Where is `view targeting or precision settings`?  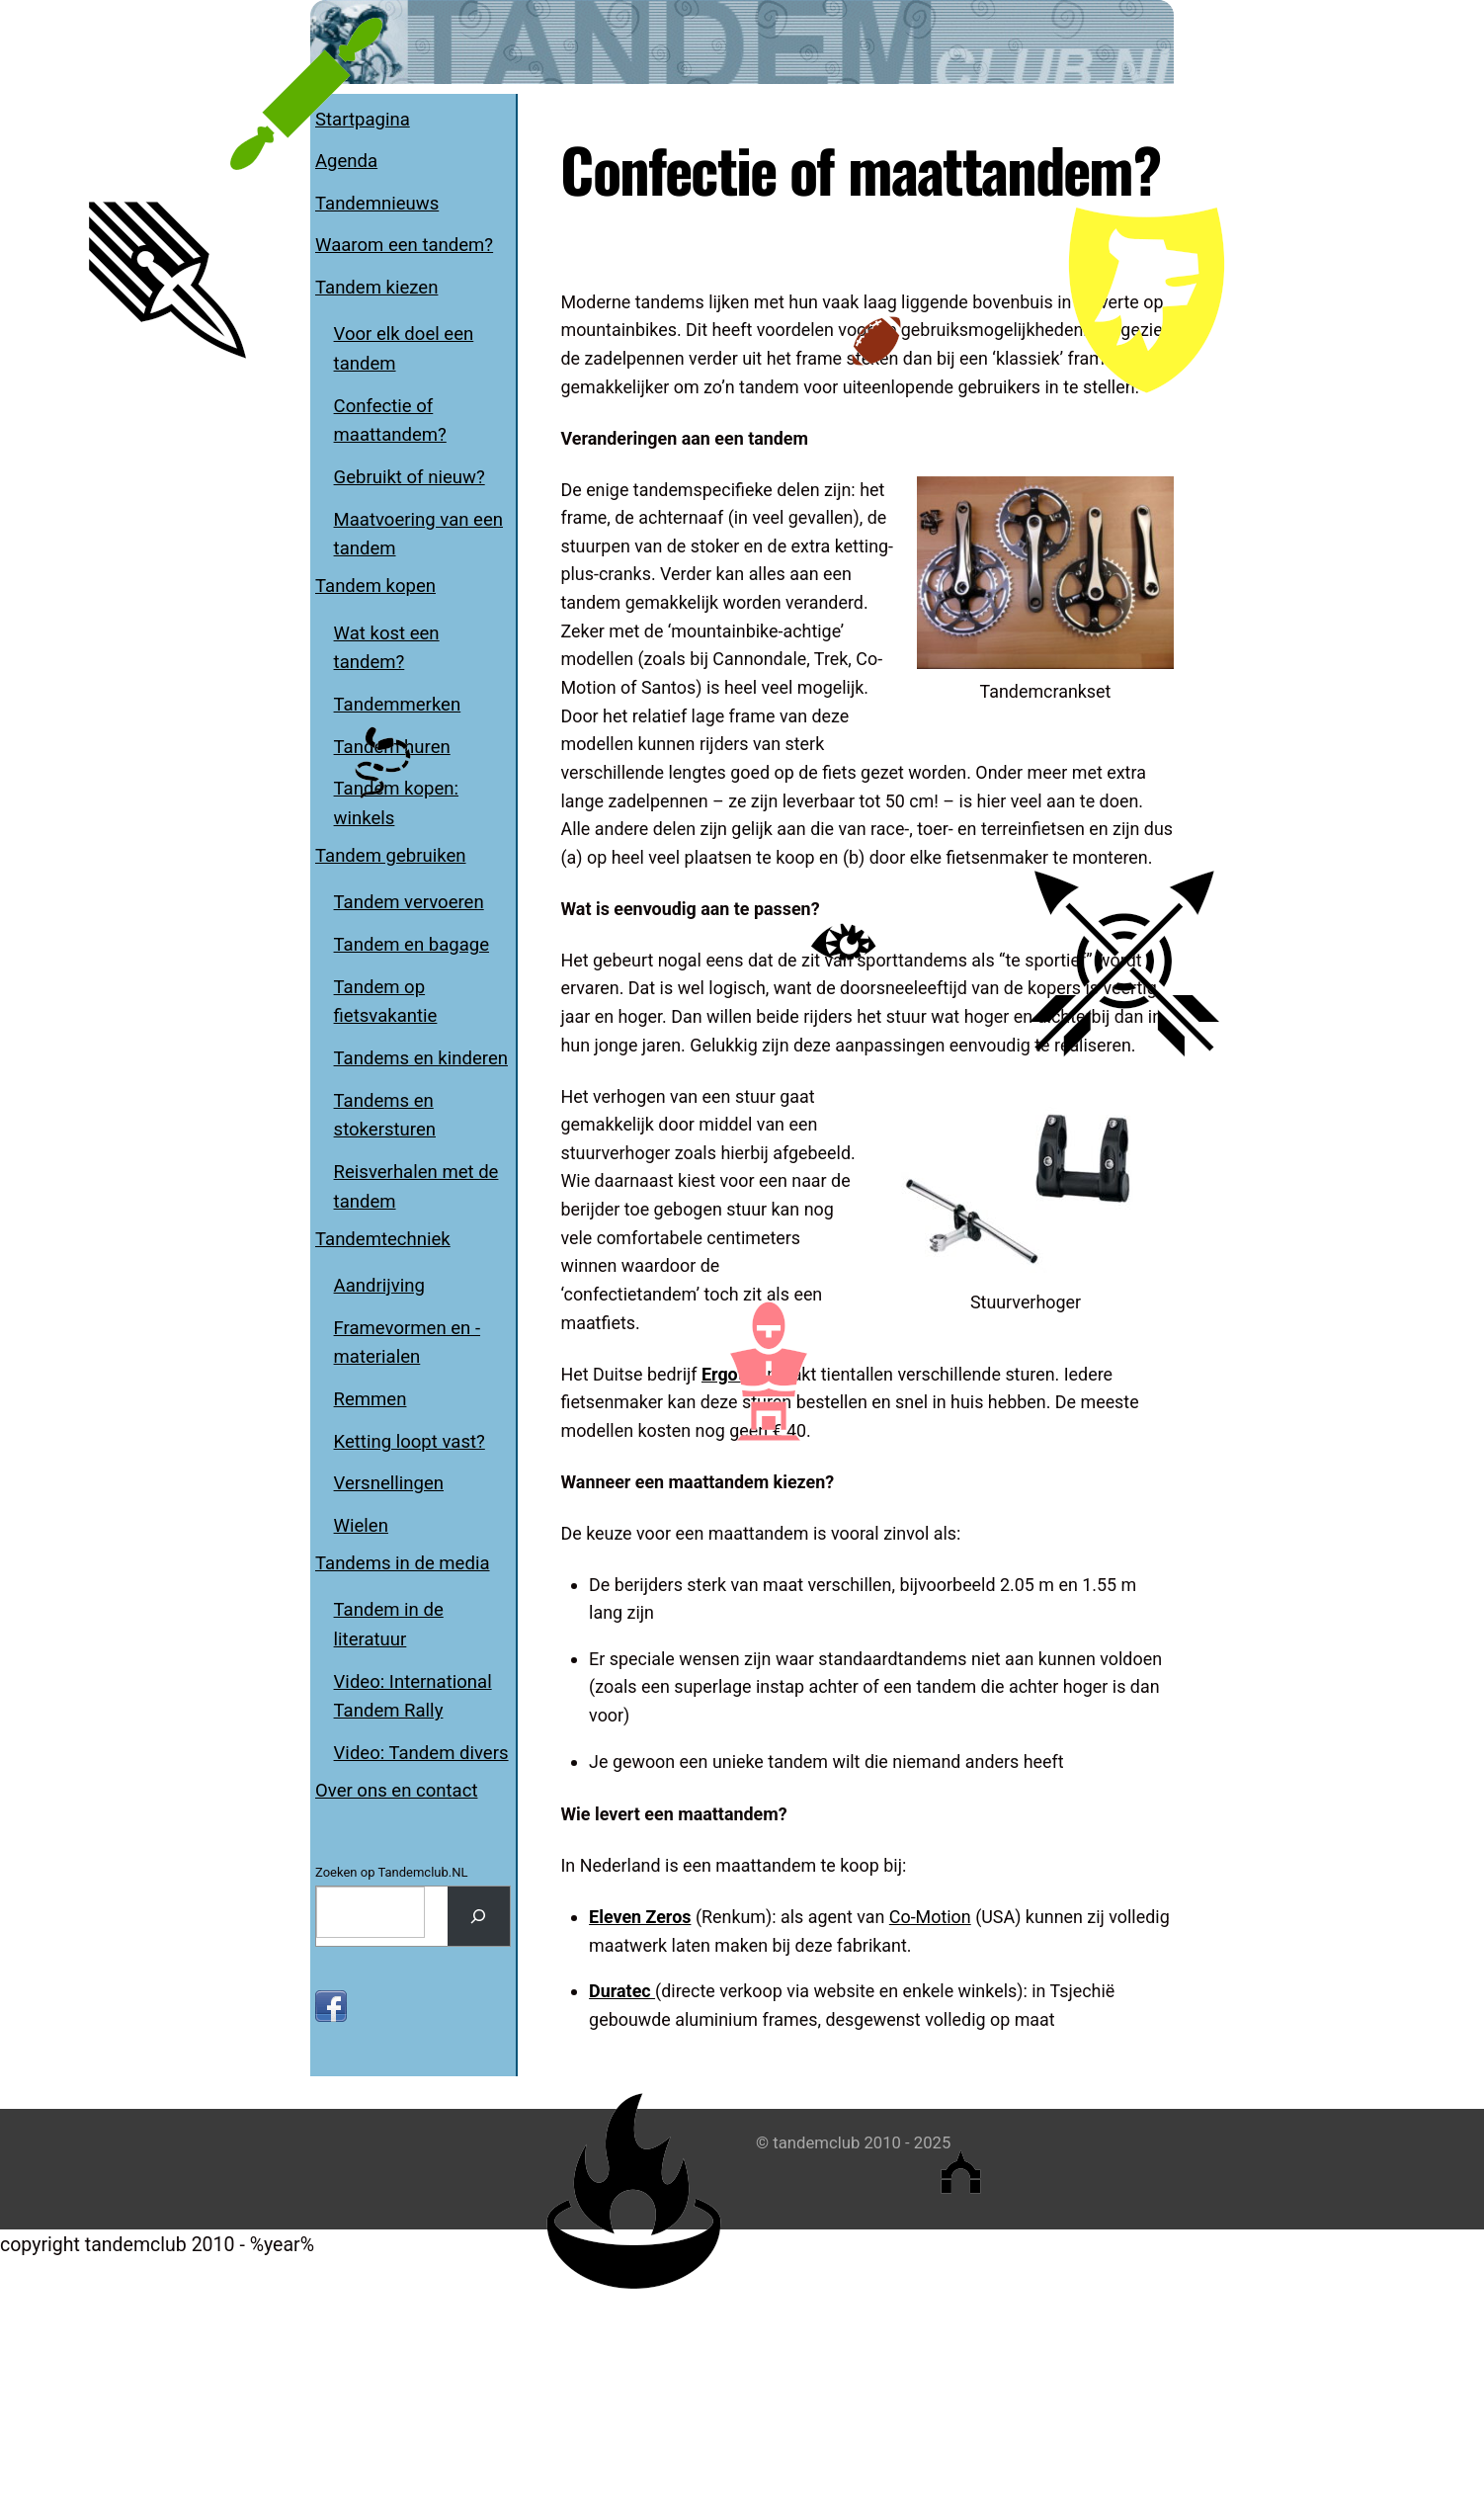 view targeting or precision settings is located at coordinates (1124, 962).